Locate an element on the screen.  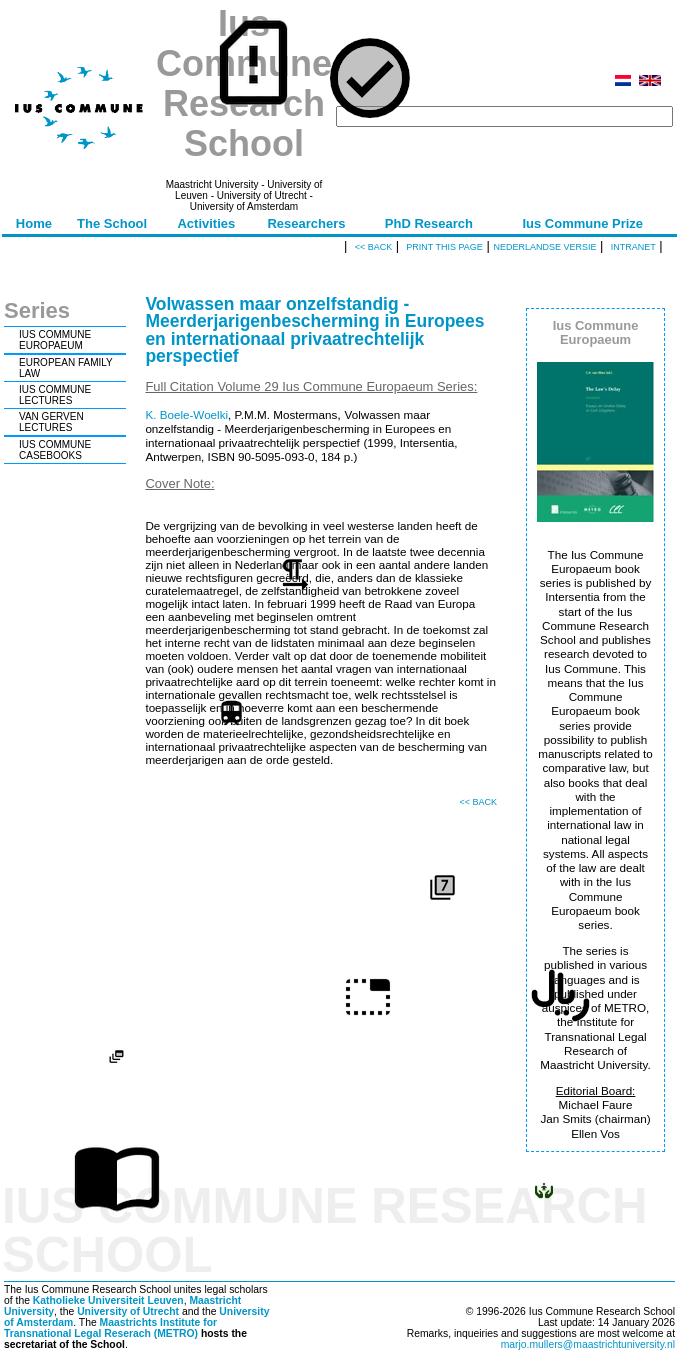
access childcare or family services is located at coordinates (544, 1191).